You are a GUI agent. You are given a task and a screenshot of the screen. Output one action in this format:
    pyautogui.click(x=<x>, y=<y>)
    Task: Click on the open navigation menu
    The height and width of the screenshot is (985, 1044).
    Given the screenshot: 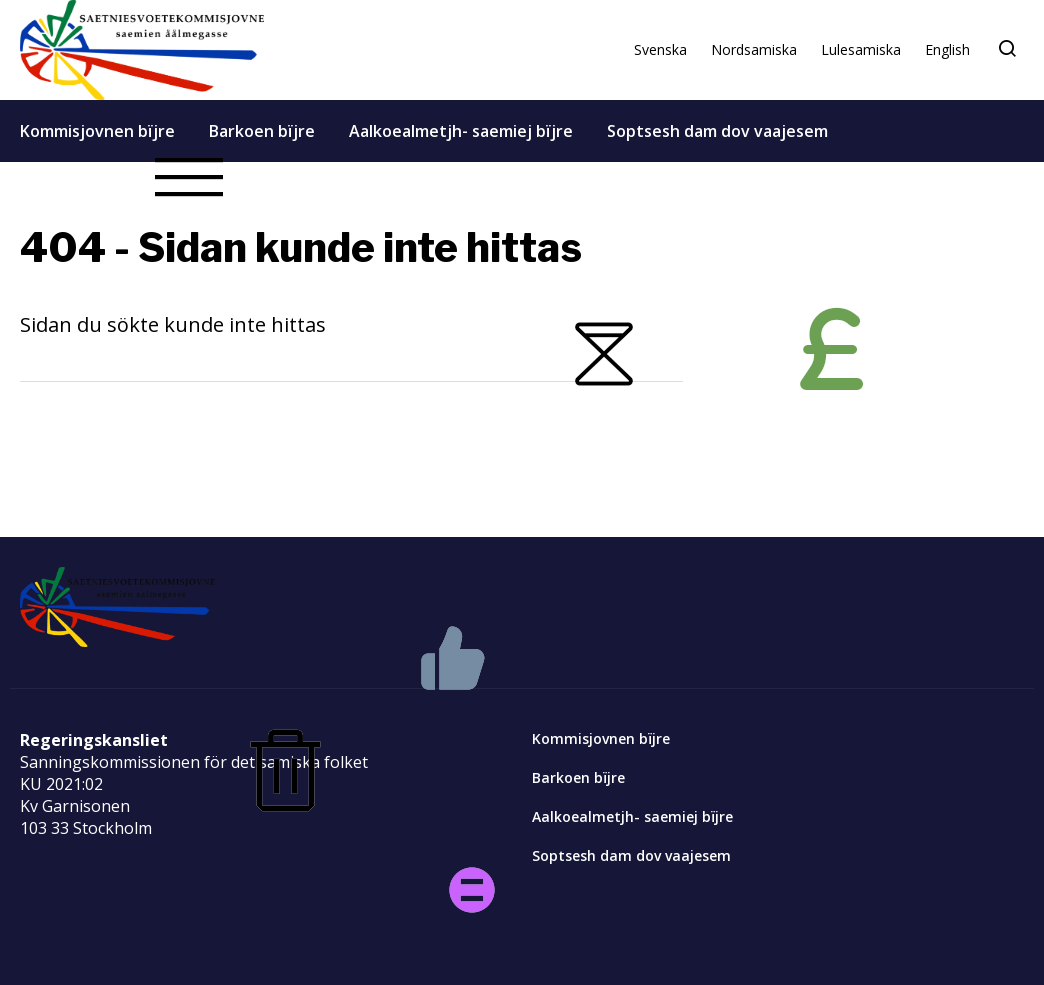 What is the action you would take?
    pyautogui.click(x=189, y=175)
    